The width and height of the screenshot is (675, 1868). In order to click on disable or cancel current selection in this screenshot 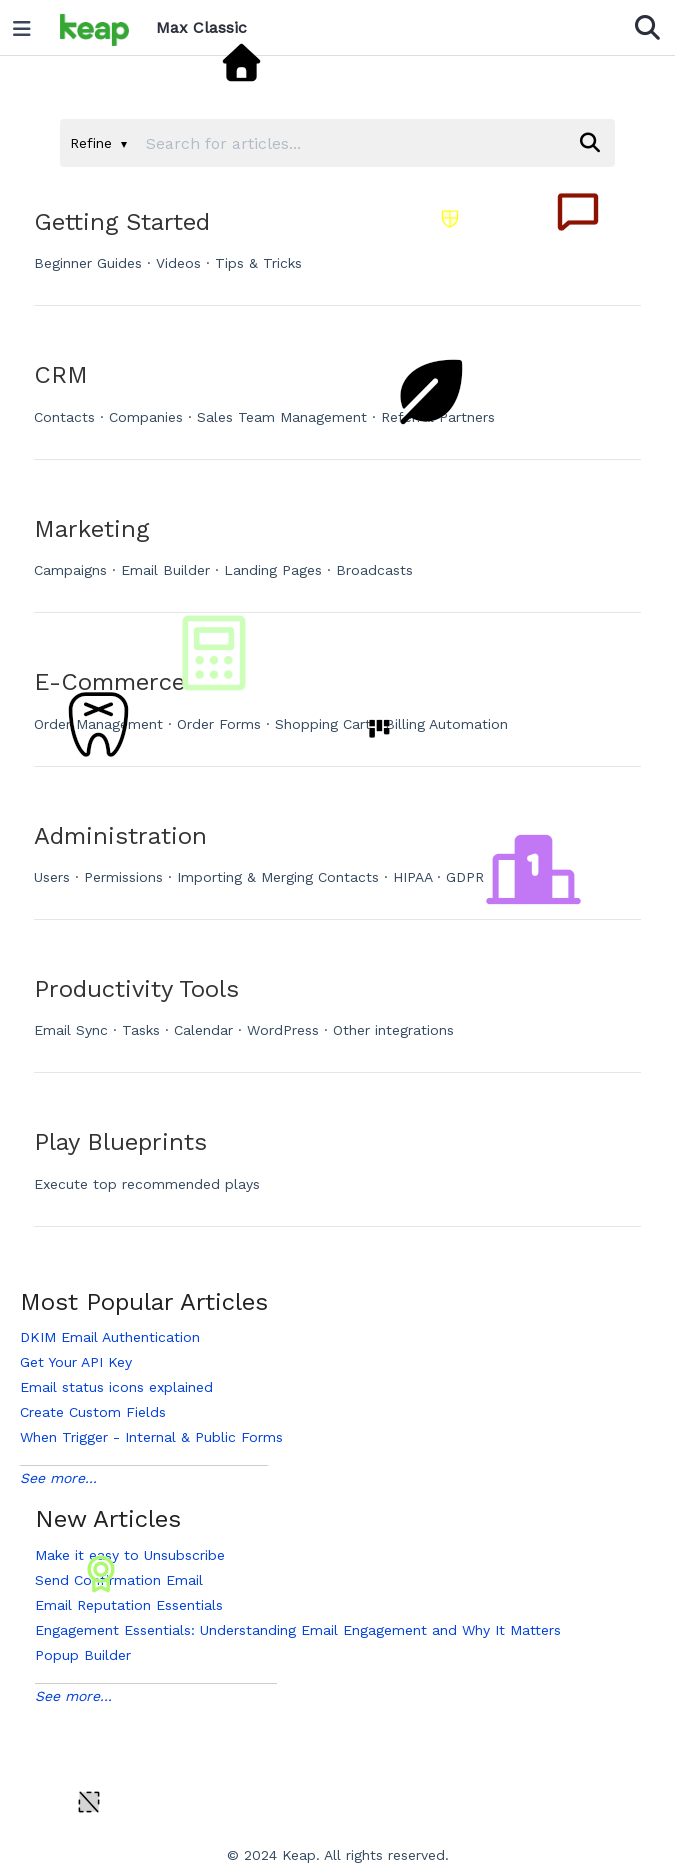, I will do `click(89, 1802)`.